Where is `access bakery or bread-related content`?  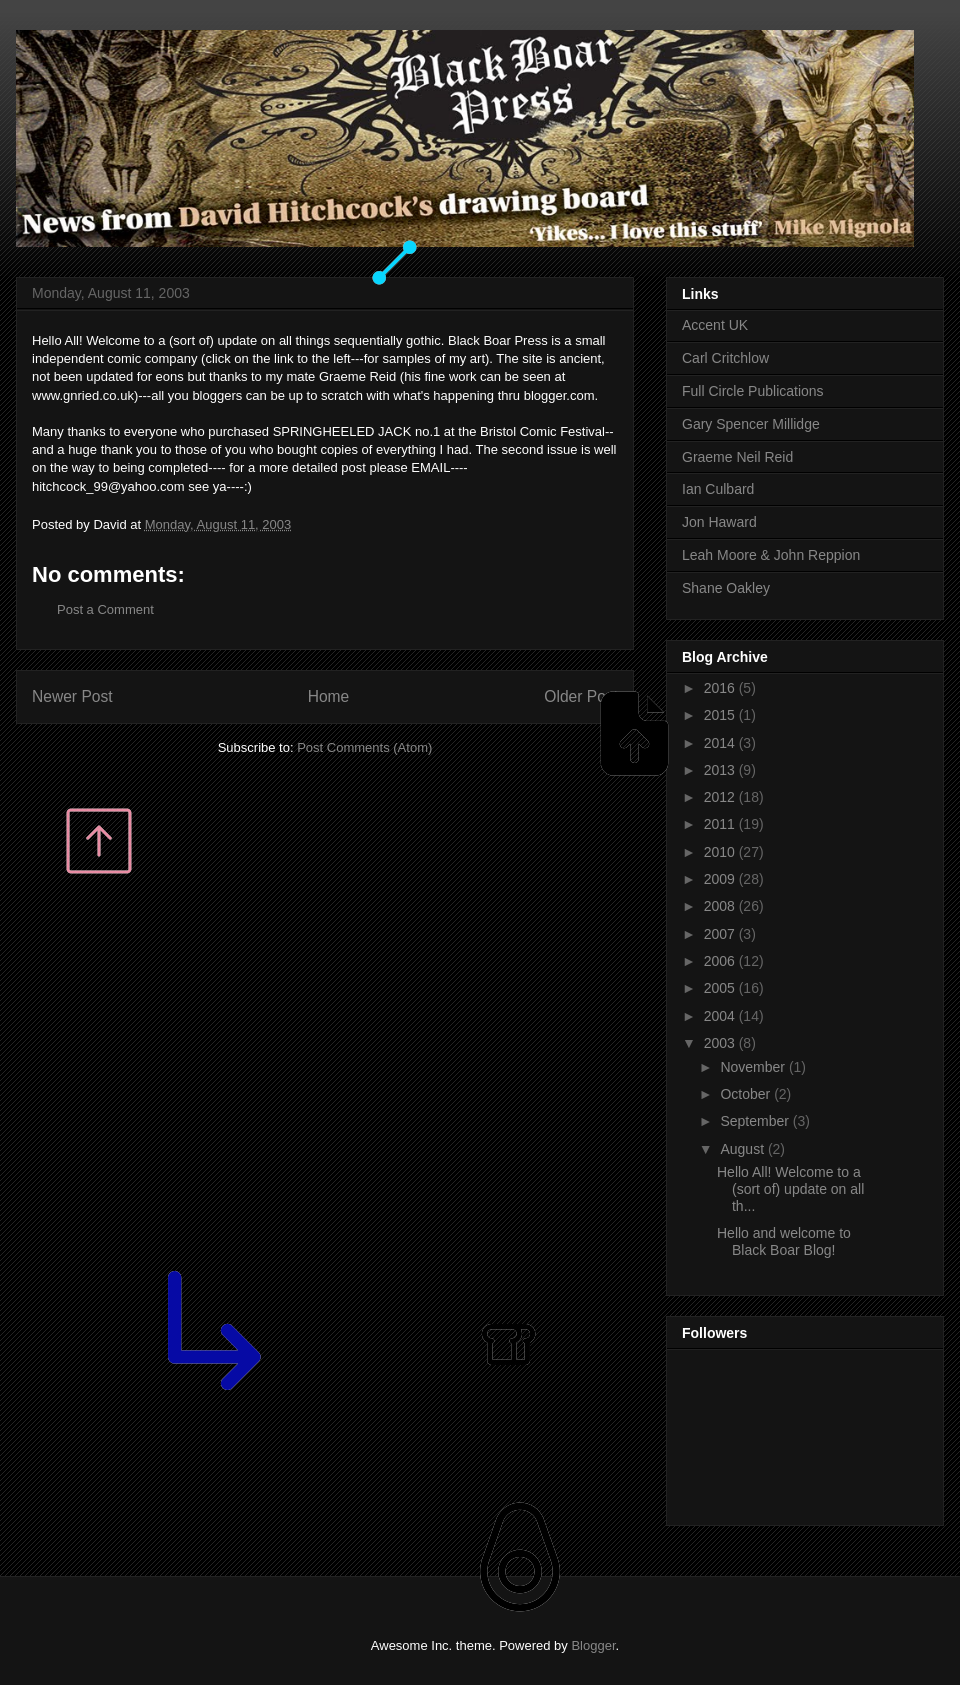 access bakery or bread-related content is located at coordinates (509, 1344).